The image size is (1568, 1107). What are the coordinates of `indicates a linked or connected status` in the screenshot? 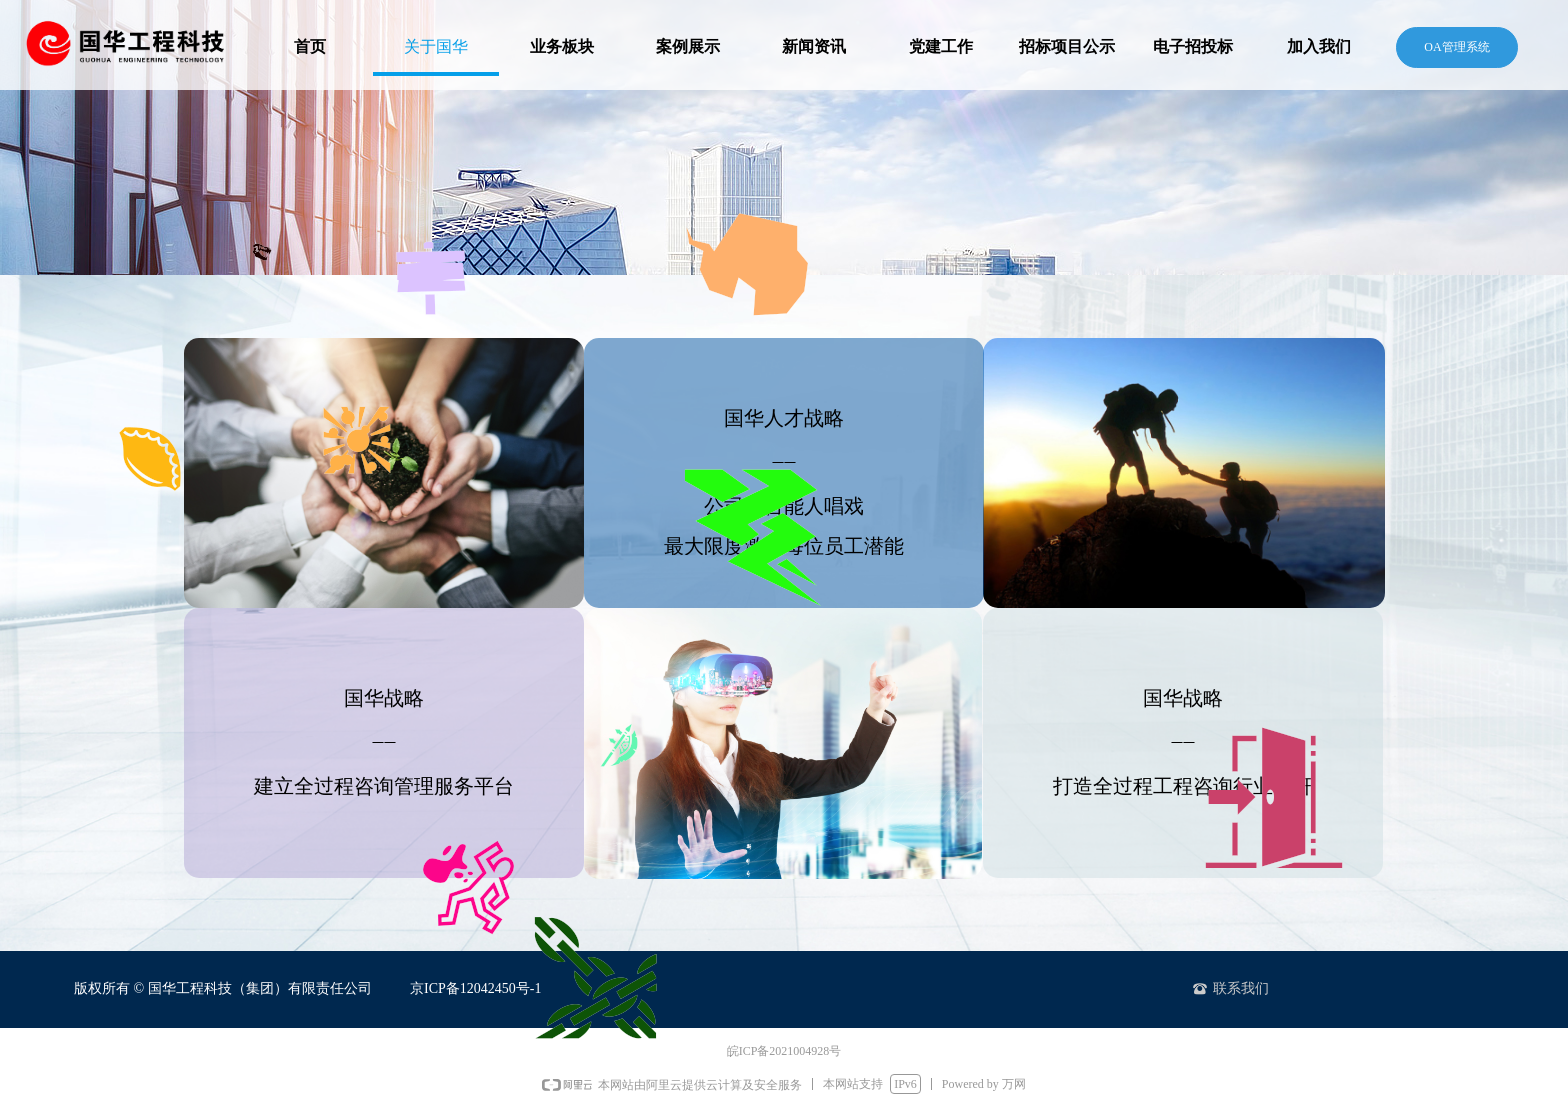 It's located at (595, 977).